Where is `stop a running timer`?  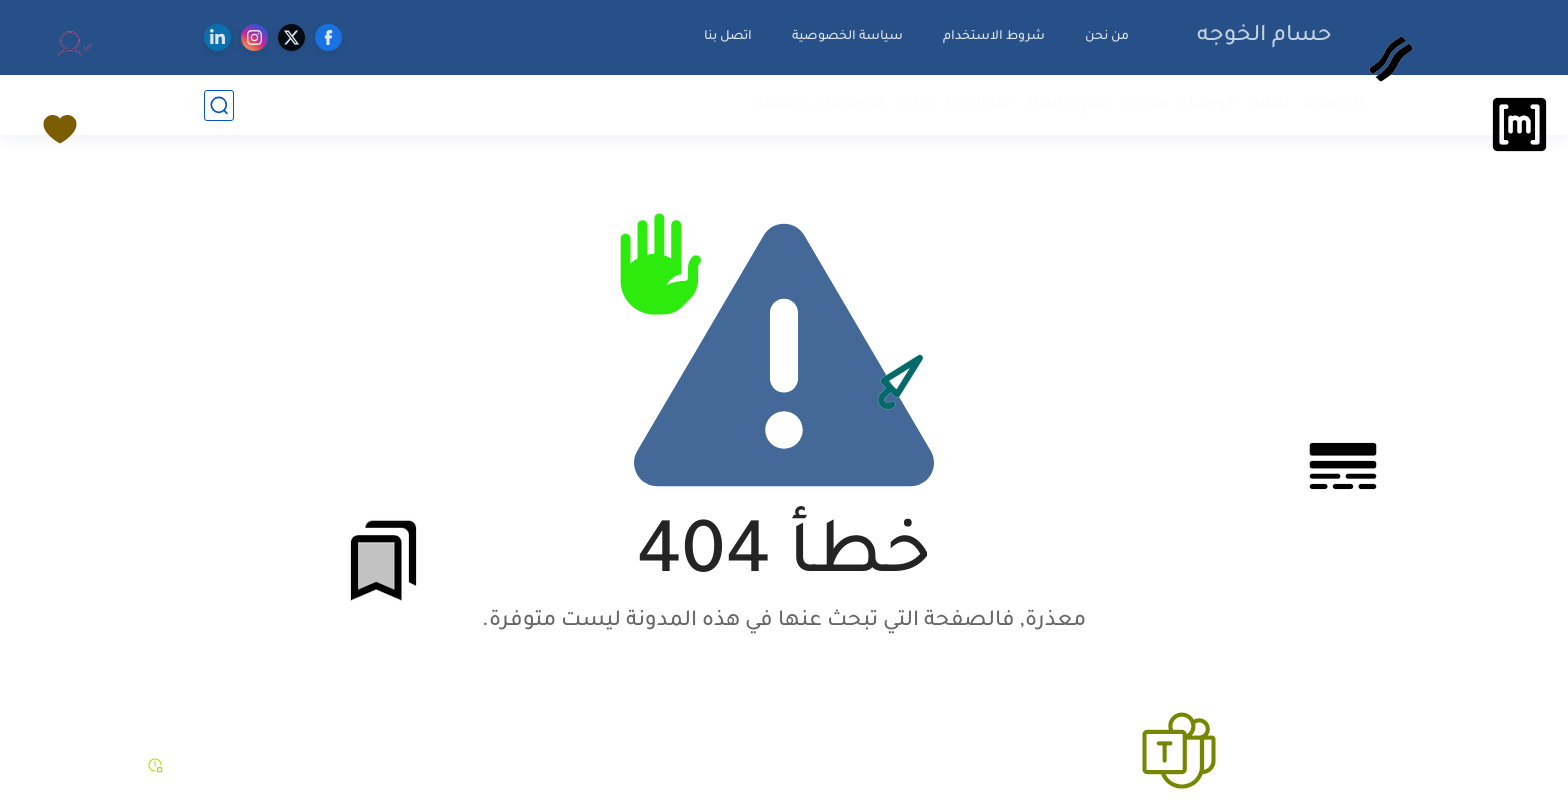
stop a running timer is located at coordinates (155, 765).